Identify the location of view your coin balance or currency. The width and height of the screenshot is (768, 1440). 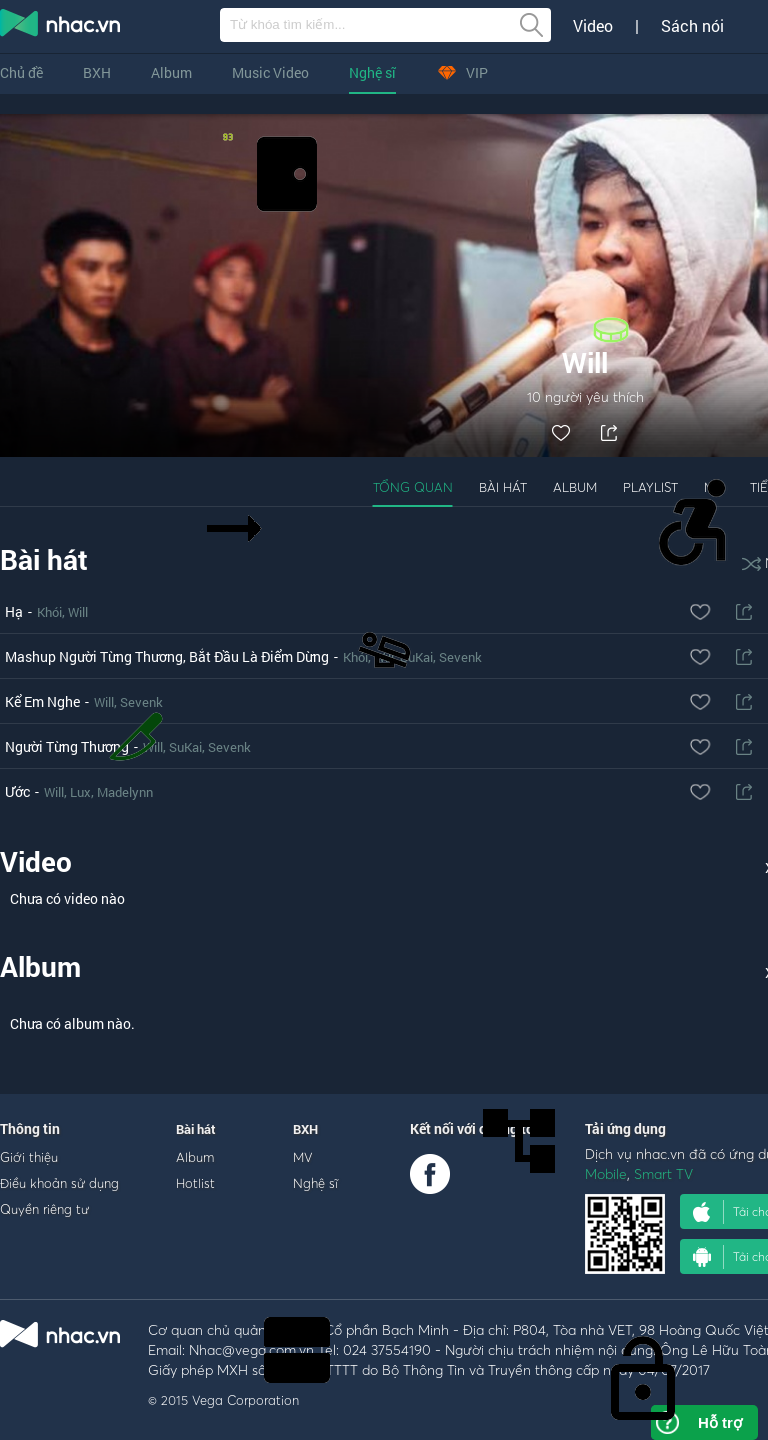
(611, 330).